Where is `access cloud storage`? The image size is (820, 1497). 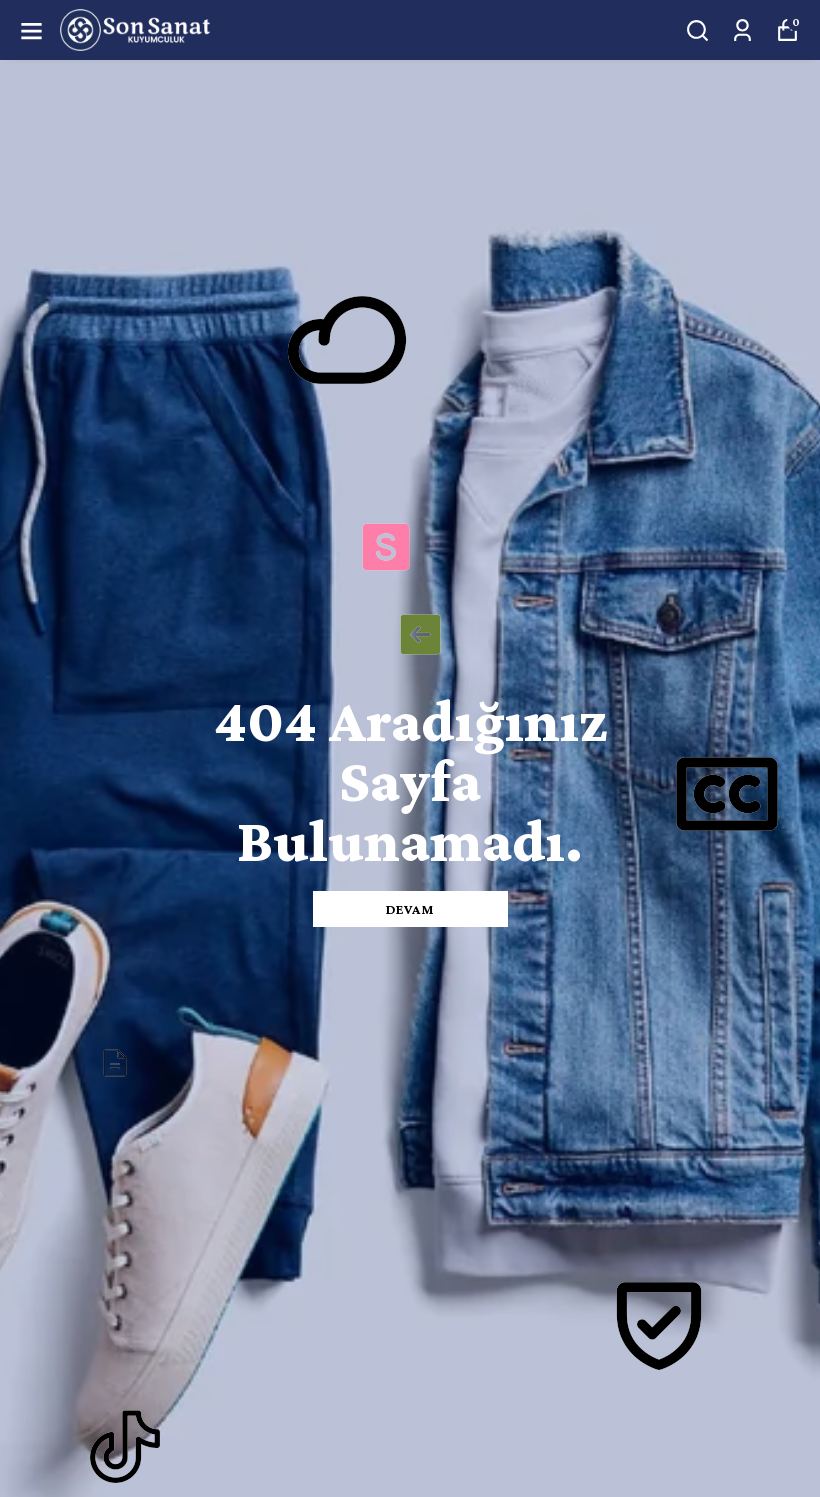 access cloud storage is located at coordinates (347, 340).